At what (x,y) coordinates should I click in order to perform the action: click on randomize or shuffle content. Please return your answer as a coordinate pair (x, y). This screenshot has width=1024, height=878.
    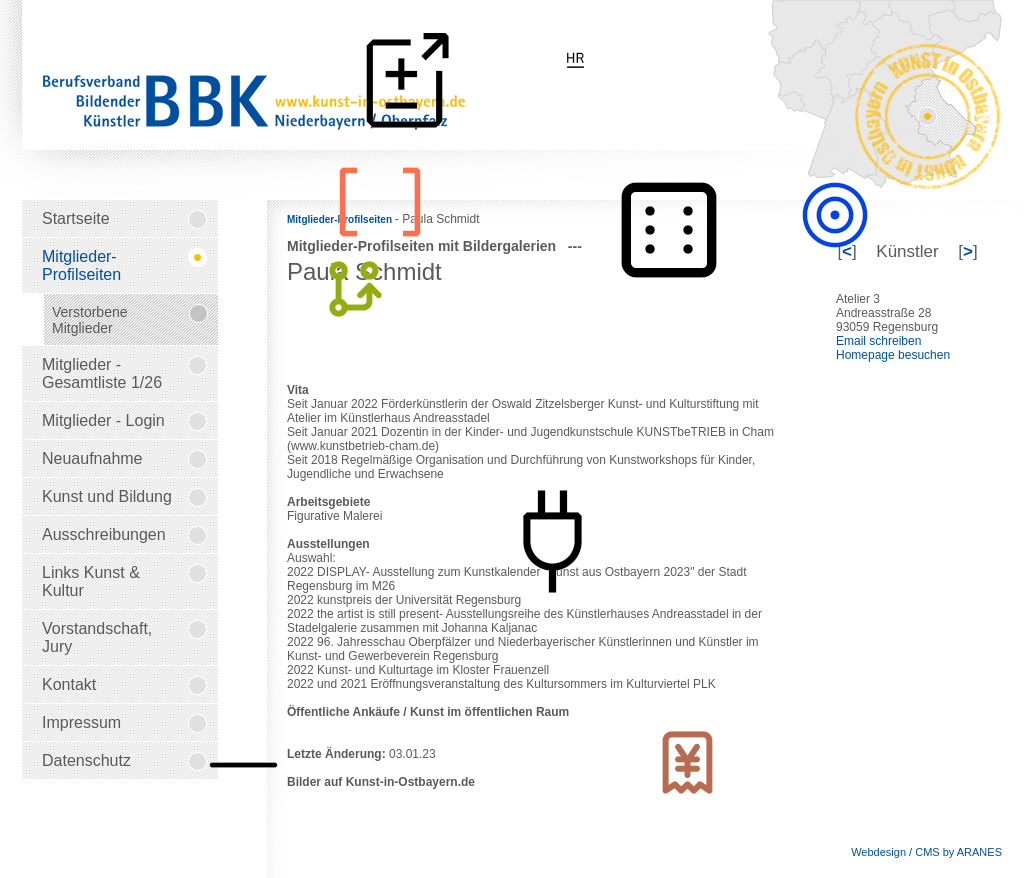
    Looking at the image, I should click on (669, 230).